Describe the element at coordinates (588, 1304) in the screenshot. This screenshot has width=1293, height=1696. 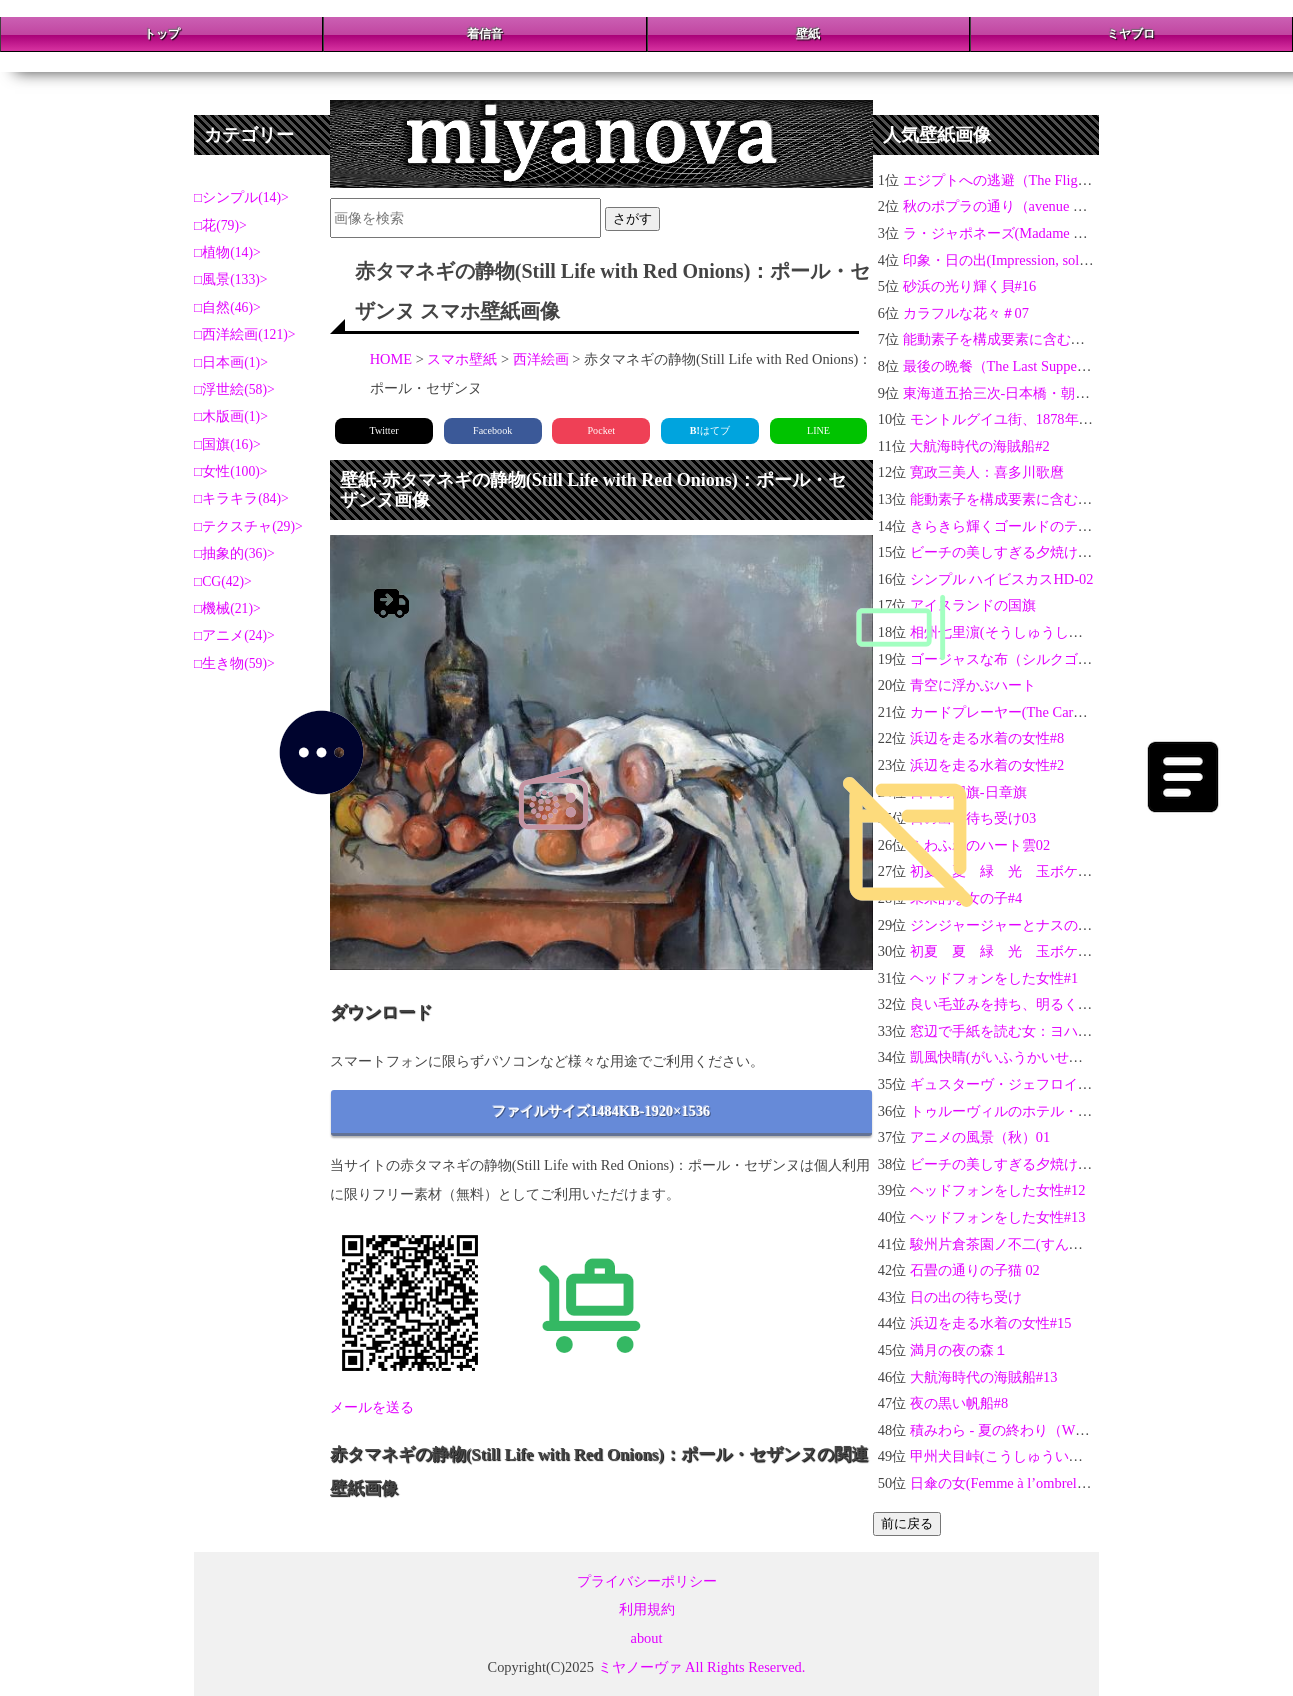
I see `access luggage or baggage services` at that location.